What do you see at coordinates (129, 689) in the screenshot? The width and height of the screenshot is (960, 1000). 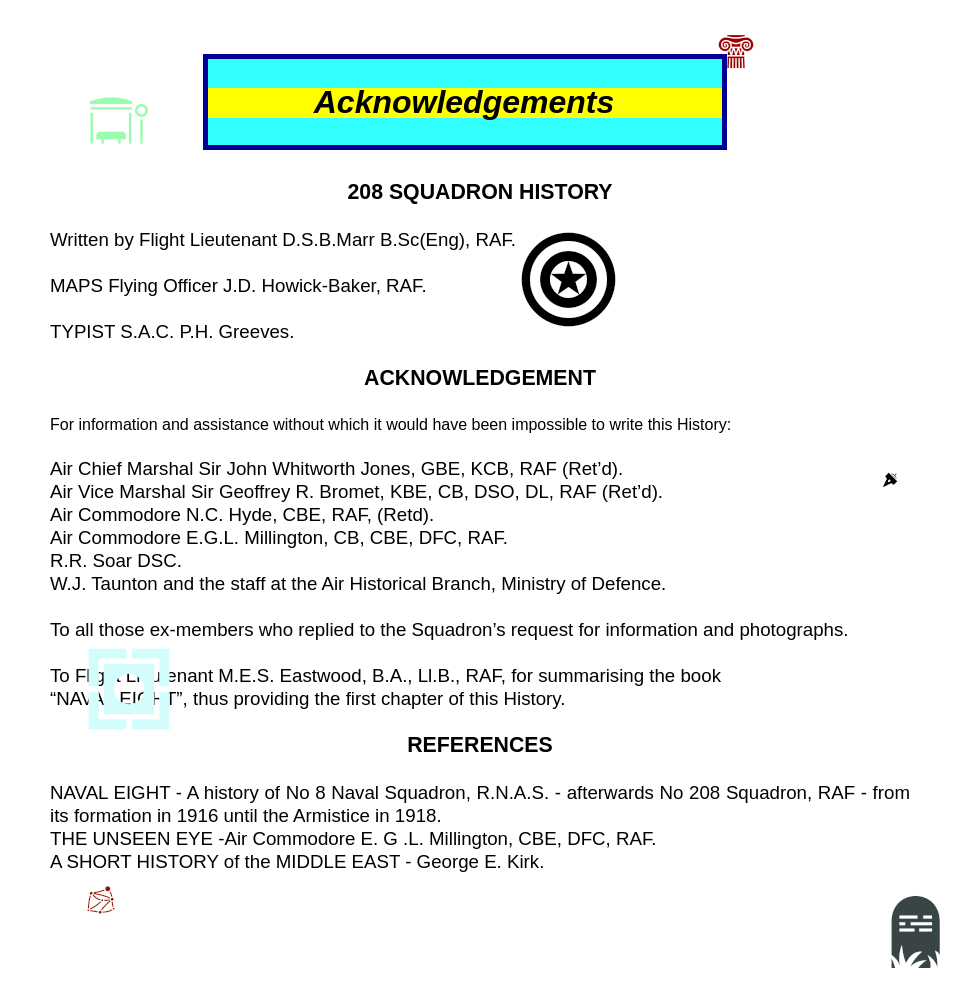 I see `focus or target selection tool` at bounding box center [129, 689].